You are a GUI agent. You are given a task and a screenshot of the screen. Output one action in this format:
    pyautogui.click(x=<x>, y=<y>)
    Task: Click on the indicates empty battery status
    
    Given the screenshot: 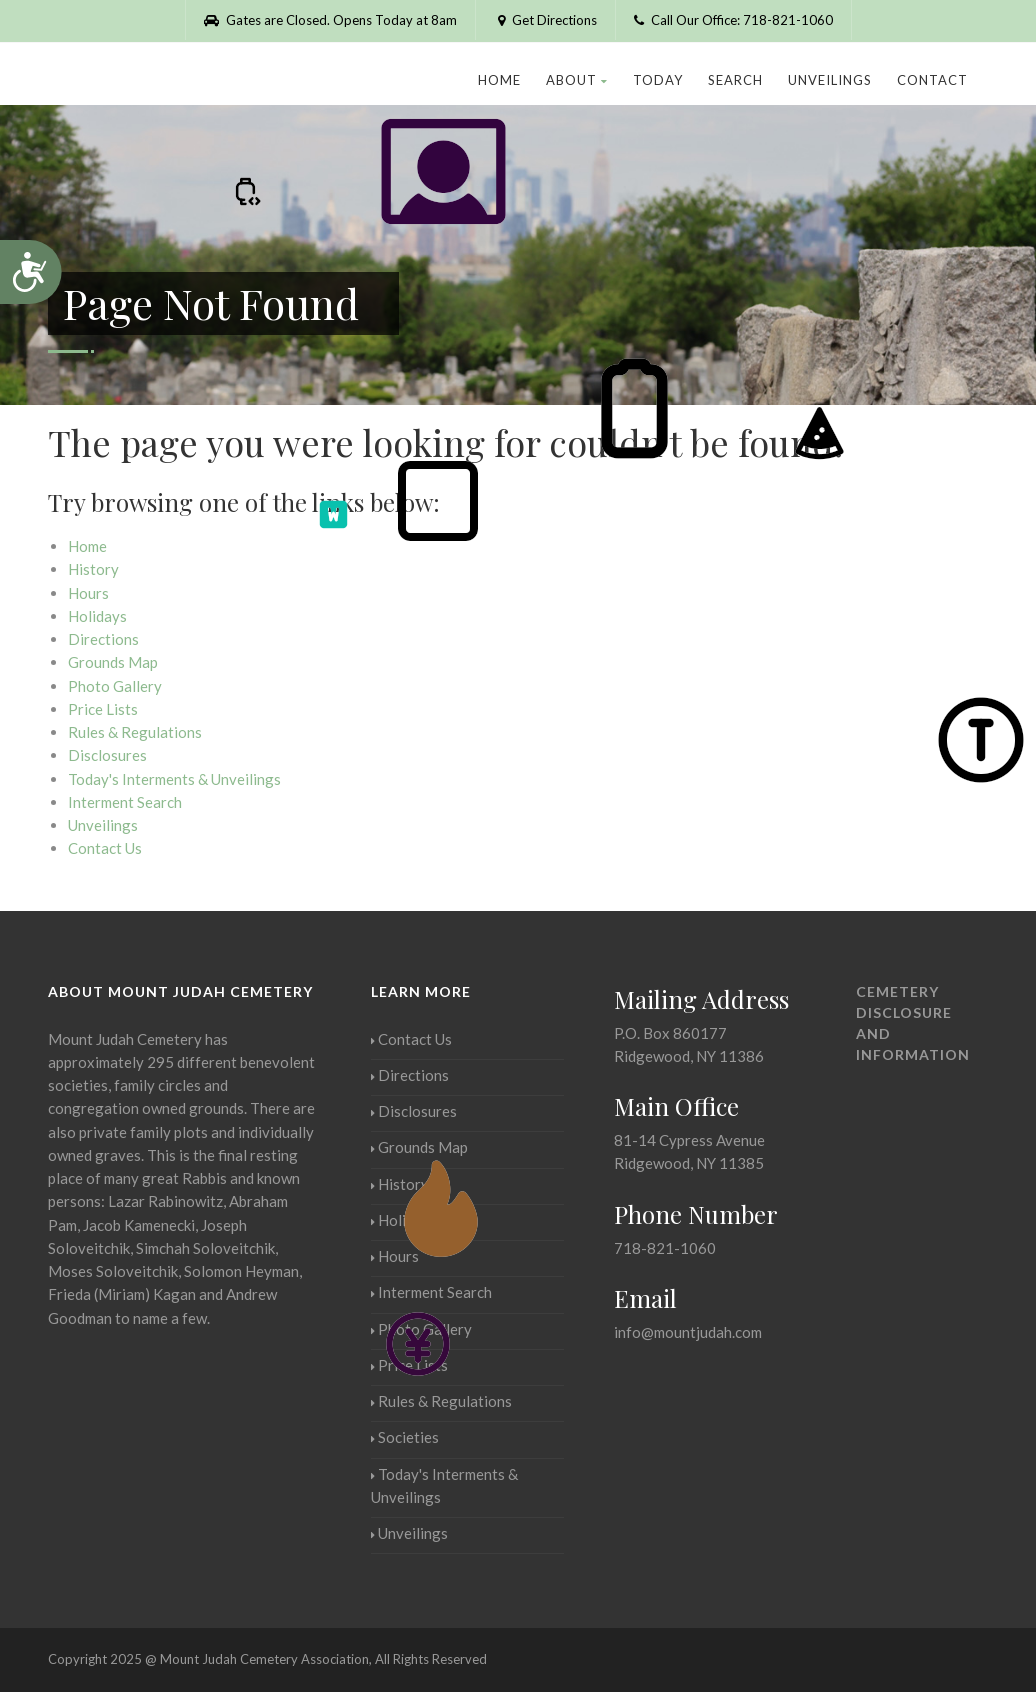 What is the action you would take?
    pyautogui.click(x=634, y=408)
    